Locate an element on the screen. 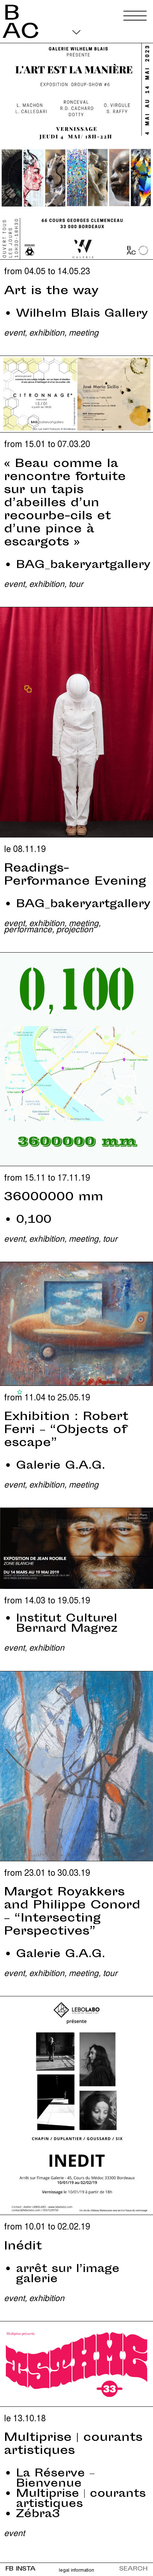  add item to favorites is located at coordinates (20, 1392).